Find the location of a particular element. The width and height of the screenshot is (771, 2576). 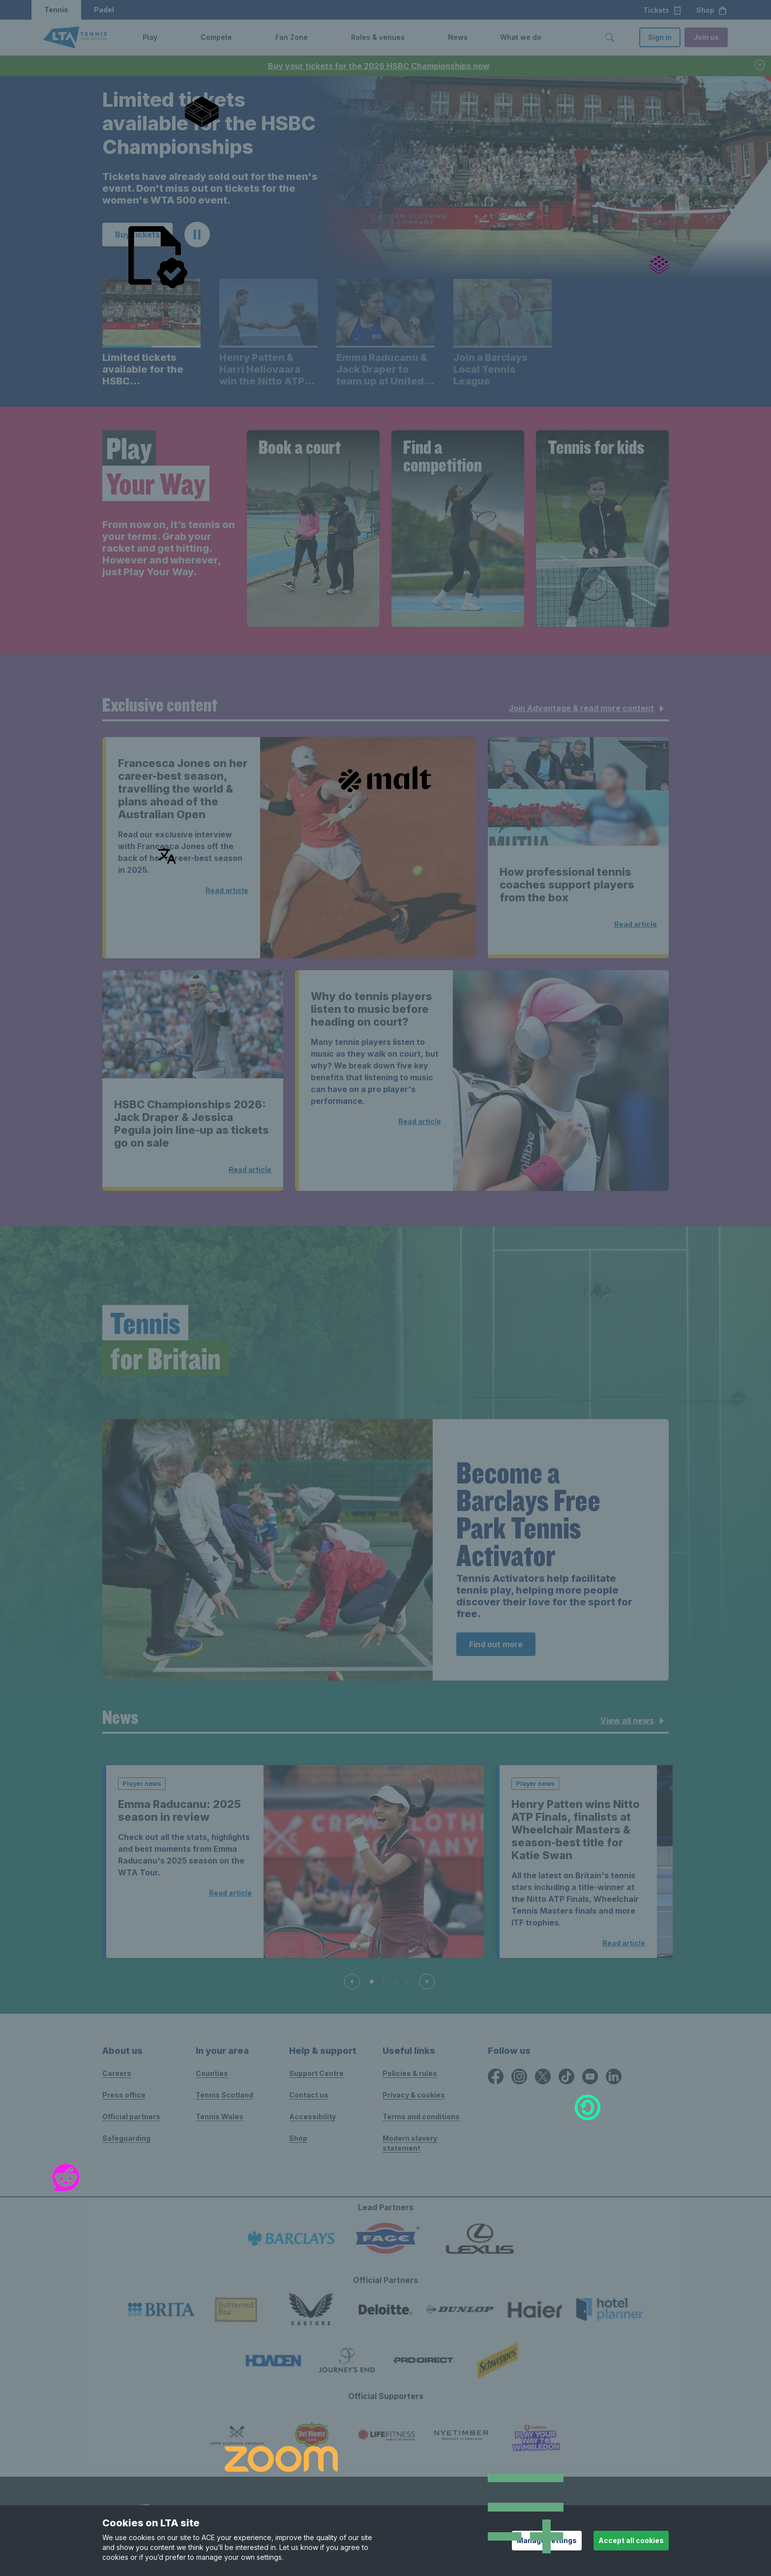

Linux Containers (LXC) logo is located at coordinates (202, 112).